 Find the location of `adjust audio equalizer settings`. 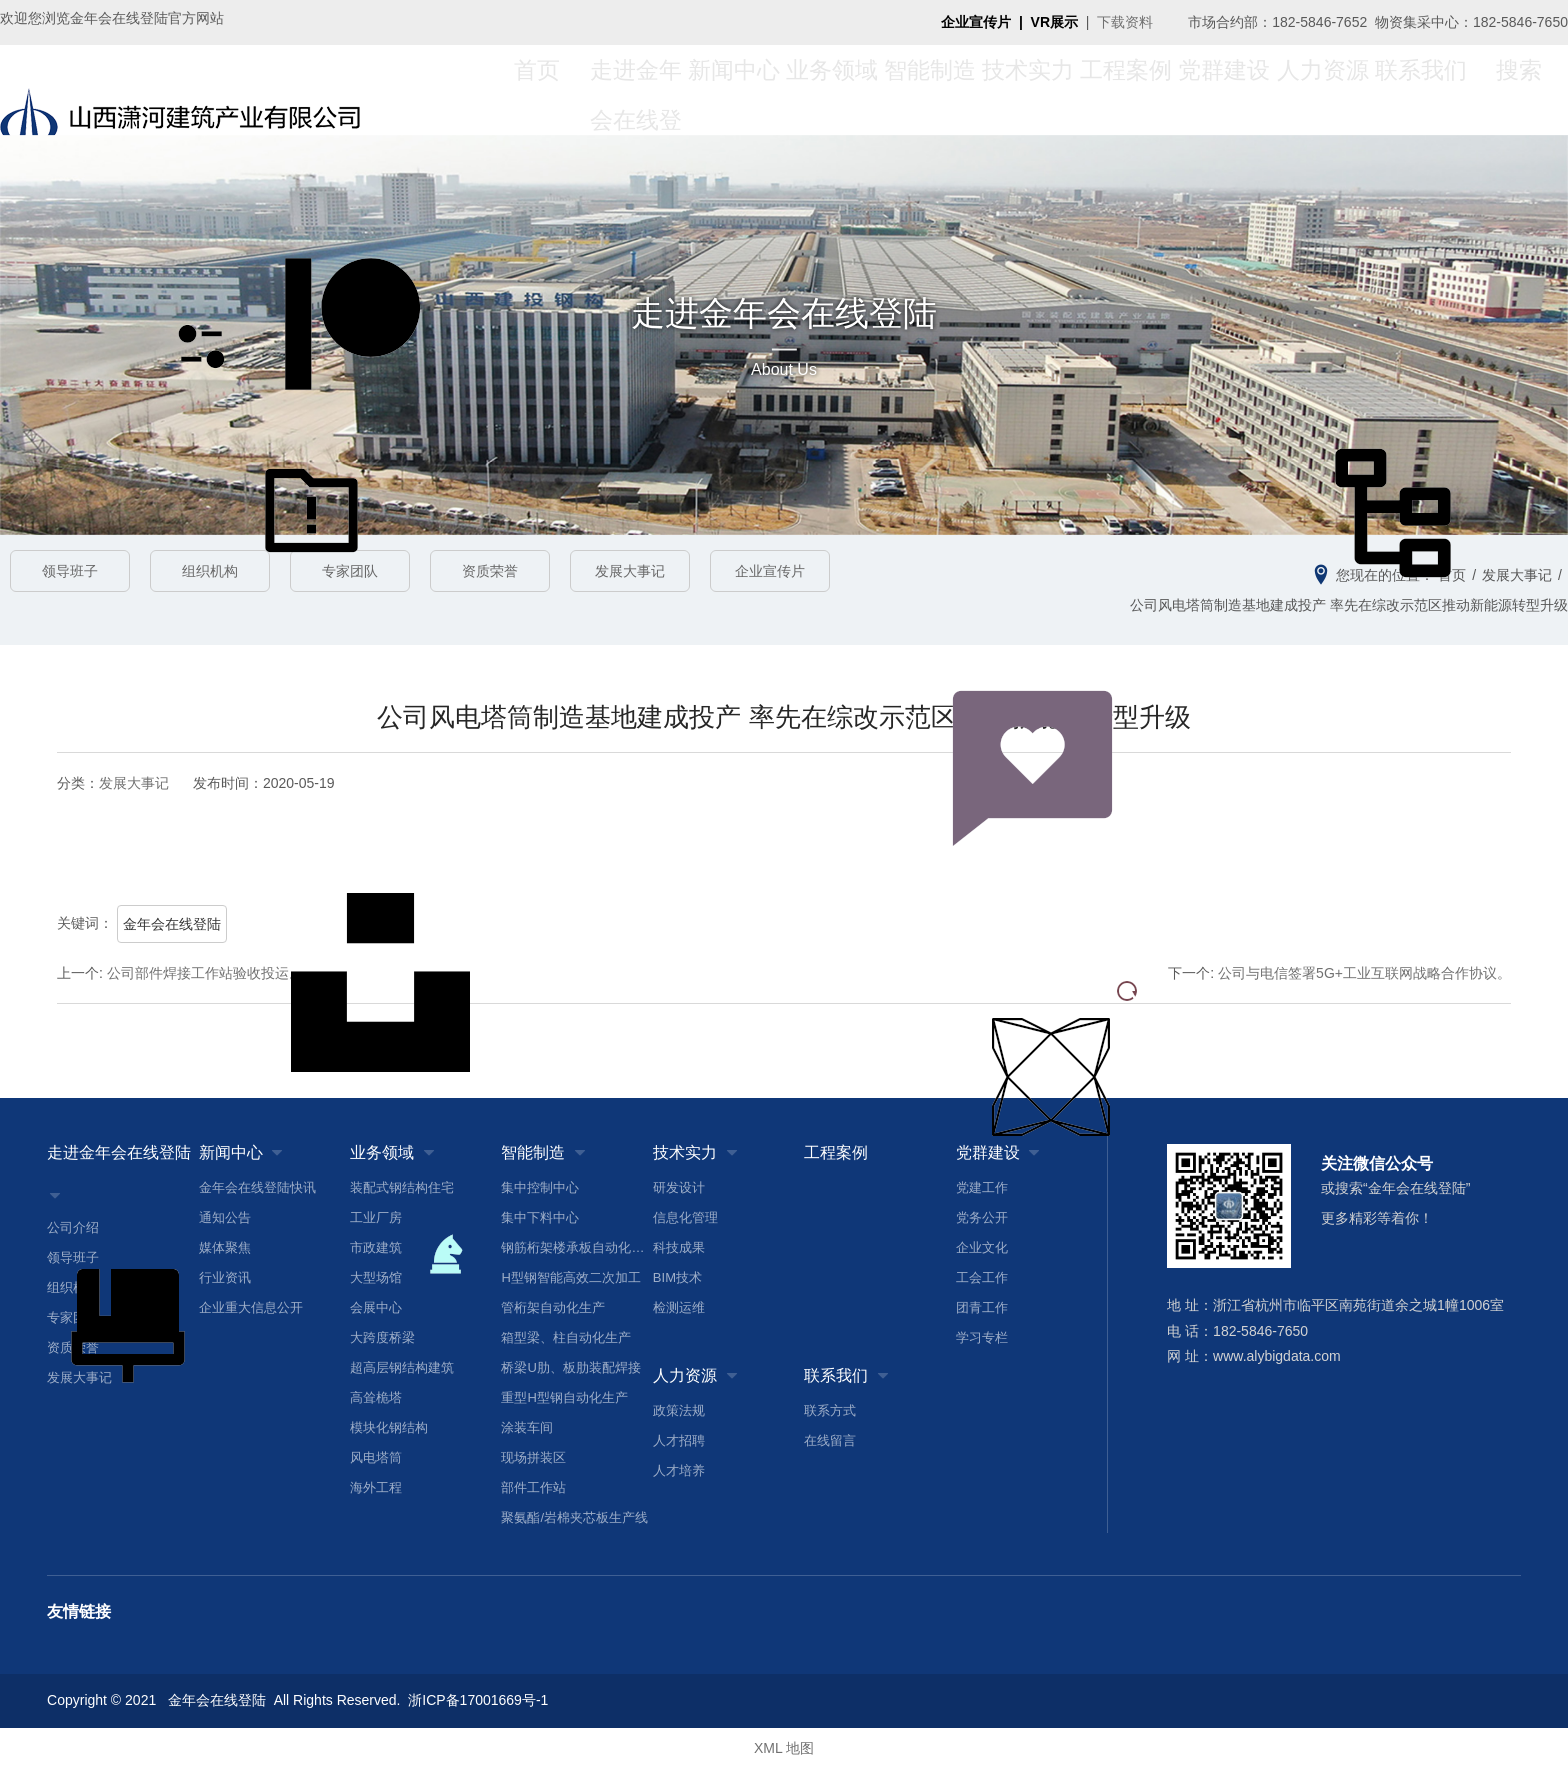

adjust audio equalizer settings is located at coordinates (201, 346).